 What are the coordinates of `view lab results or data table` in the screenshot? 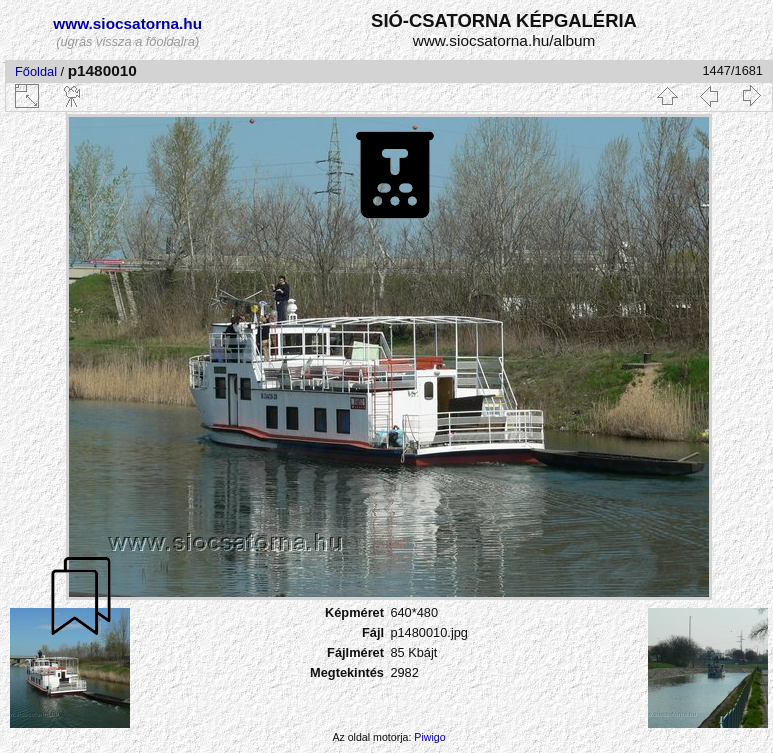 It's located at (395, 175).